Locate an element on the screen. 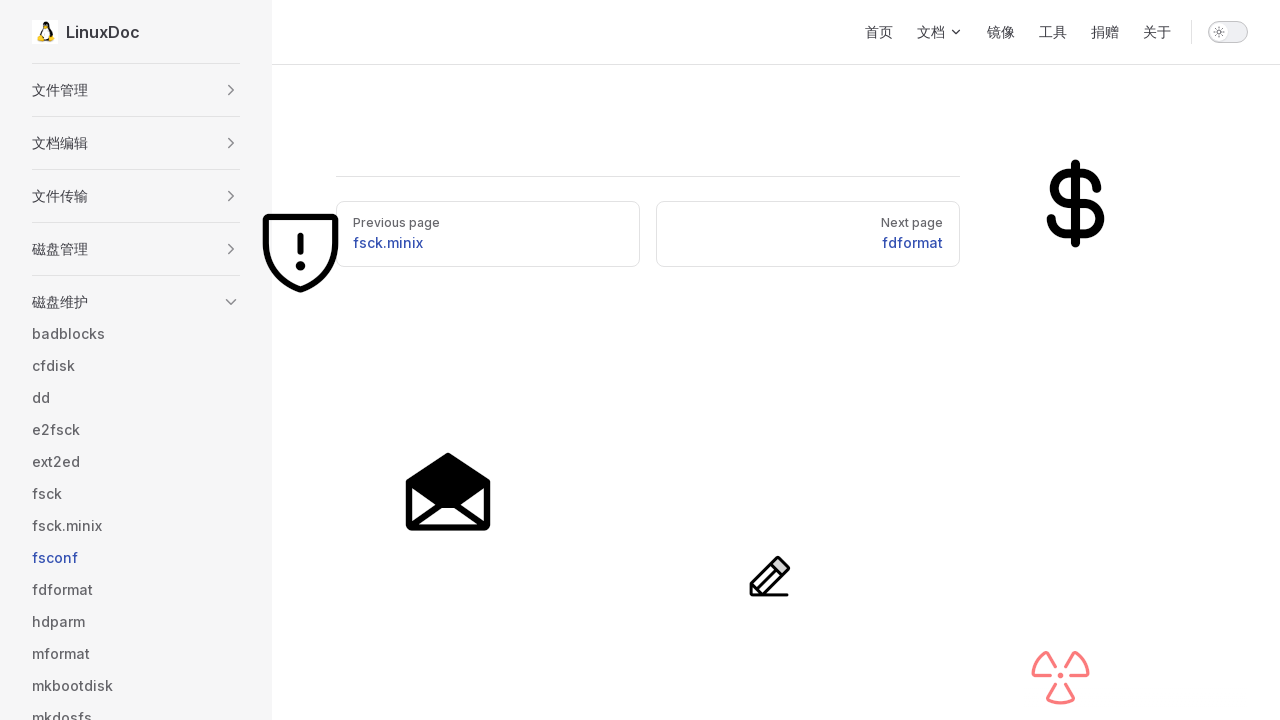 This screenshot has width=1280, height=720. security warning or potential threat detected is located at coordinates (300, 248).